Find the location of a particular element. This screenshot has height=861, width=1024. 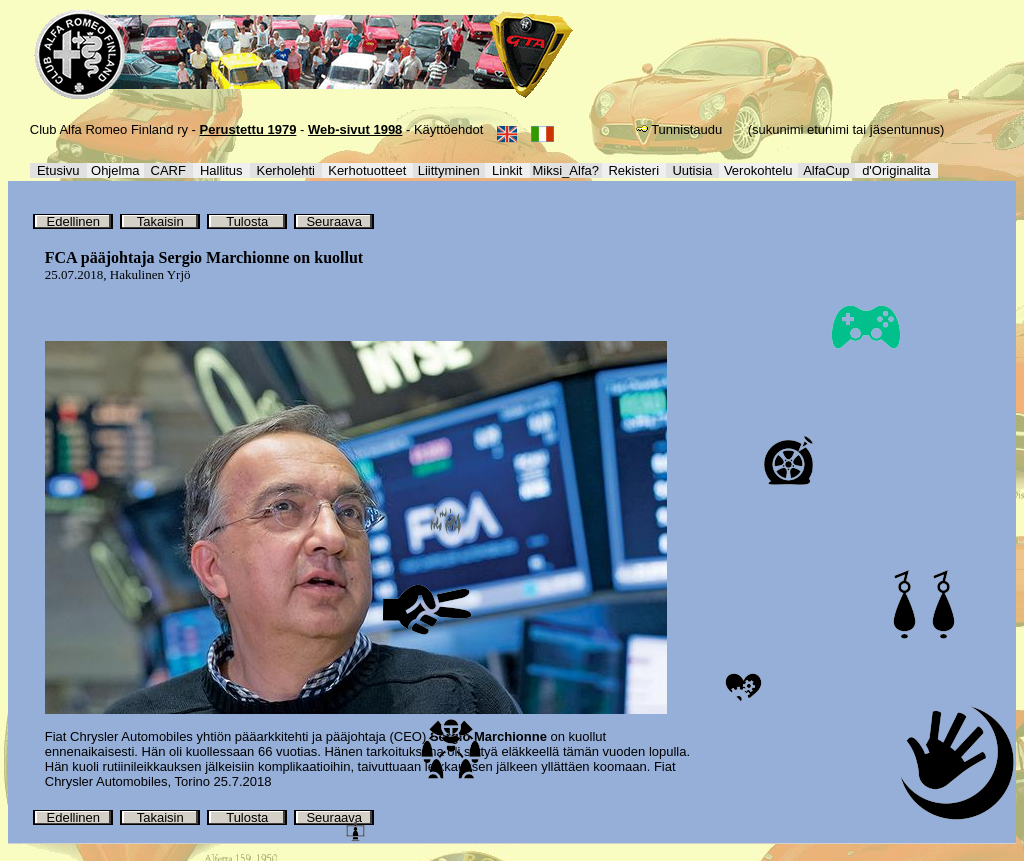

open gaming or play games section is located at coordinates (866, 327).